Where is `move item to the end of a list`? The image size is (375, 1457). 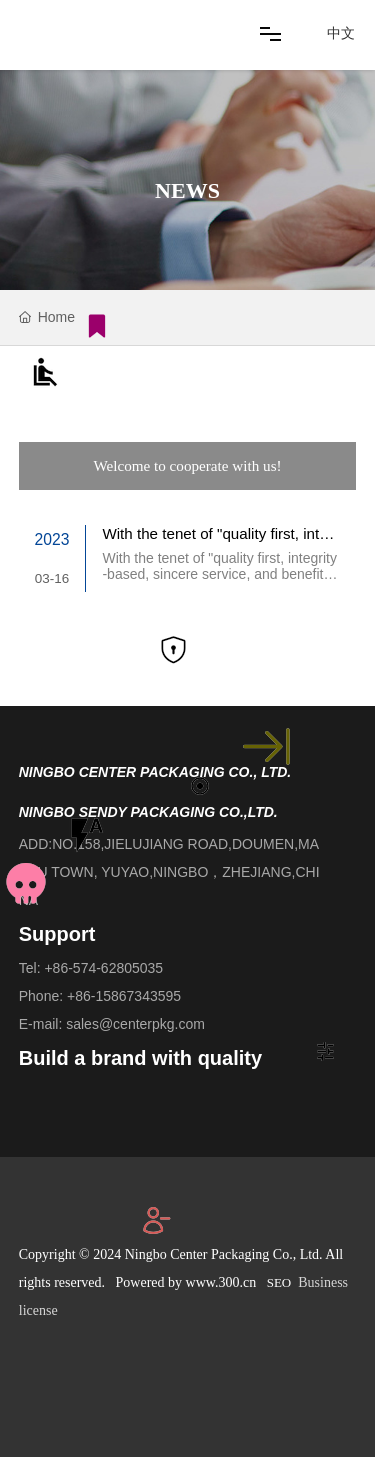 move item to the end of a list is located at coordinates (267, 746).